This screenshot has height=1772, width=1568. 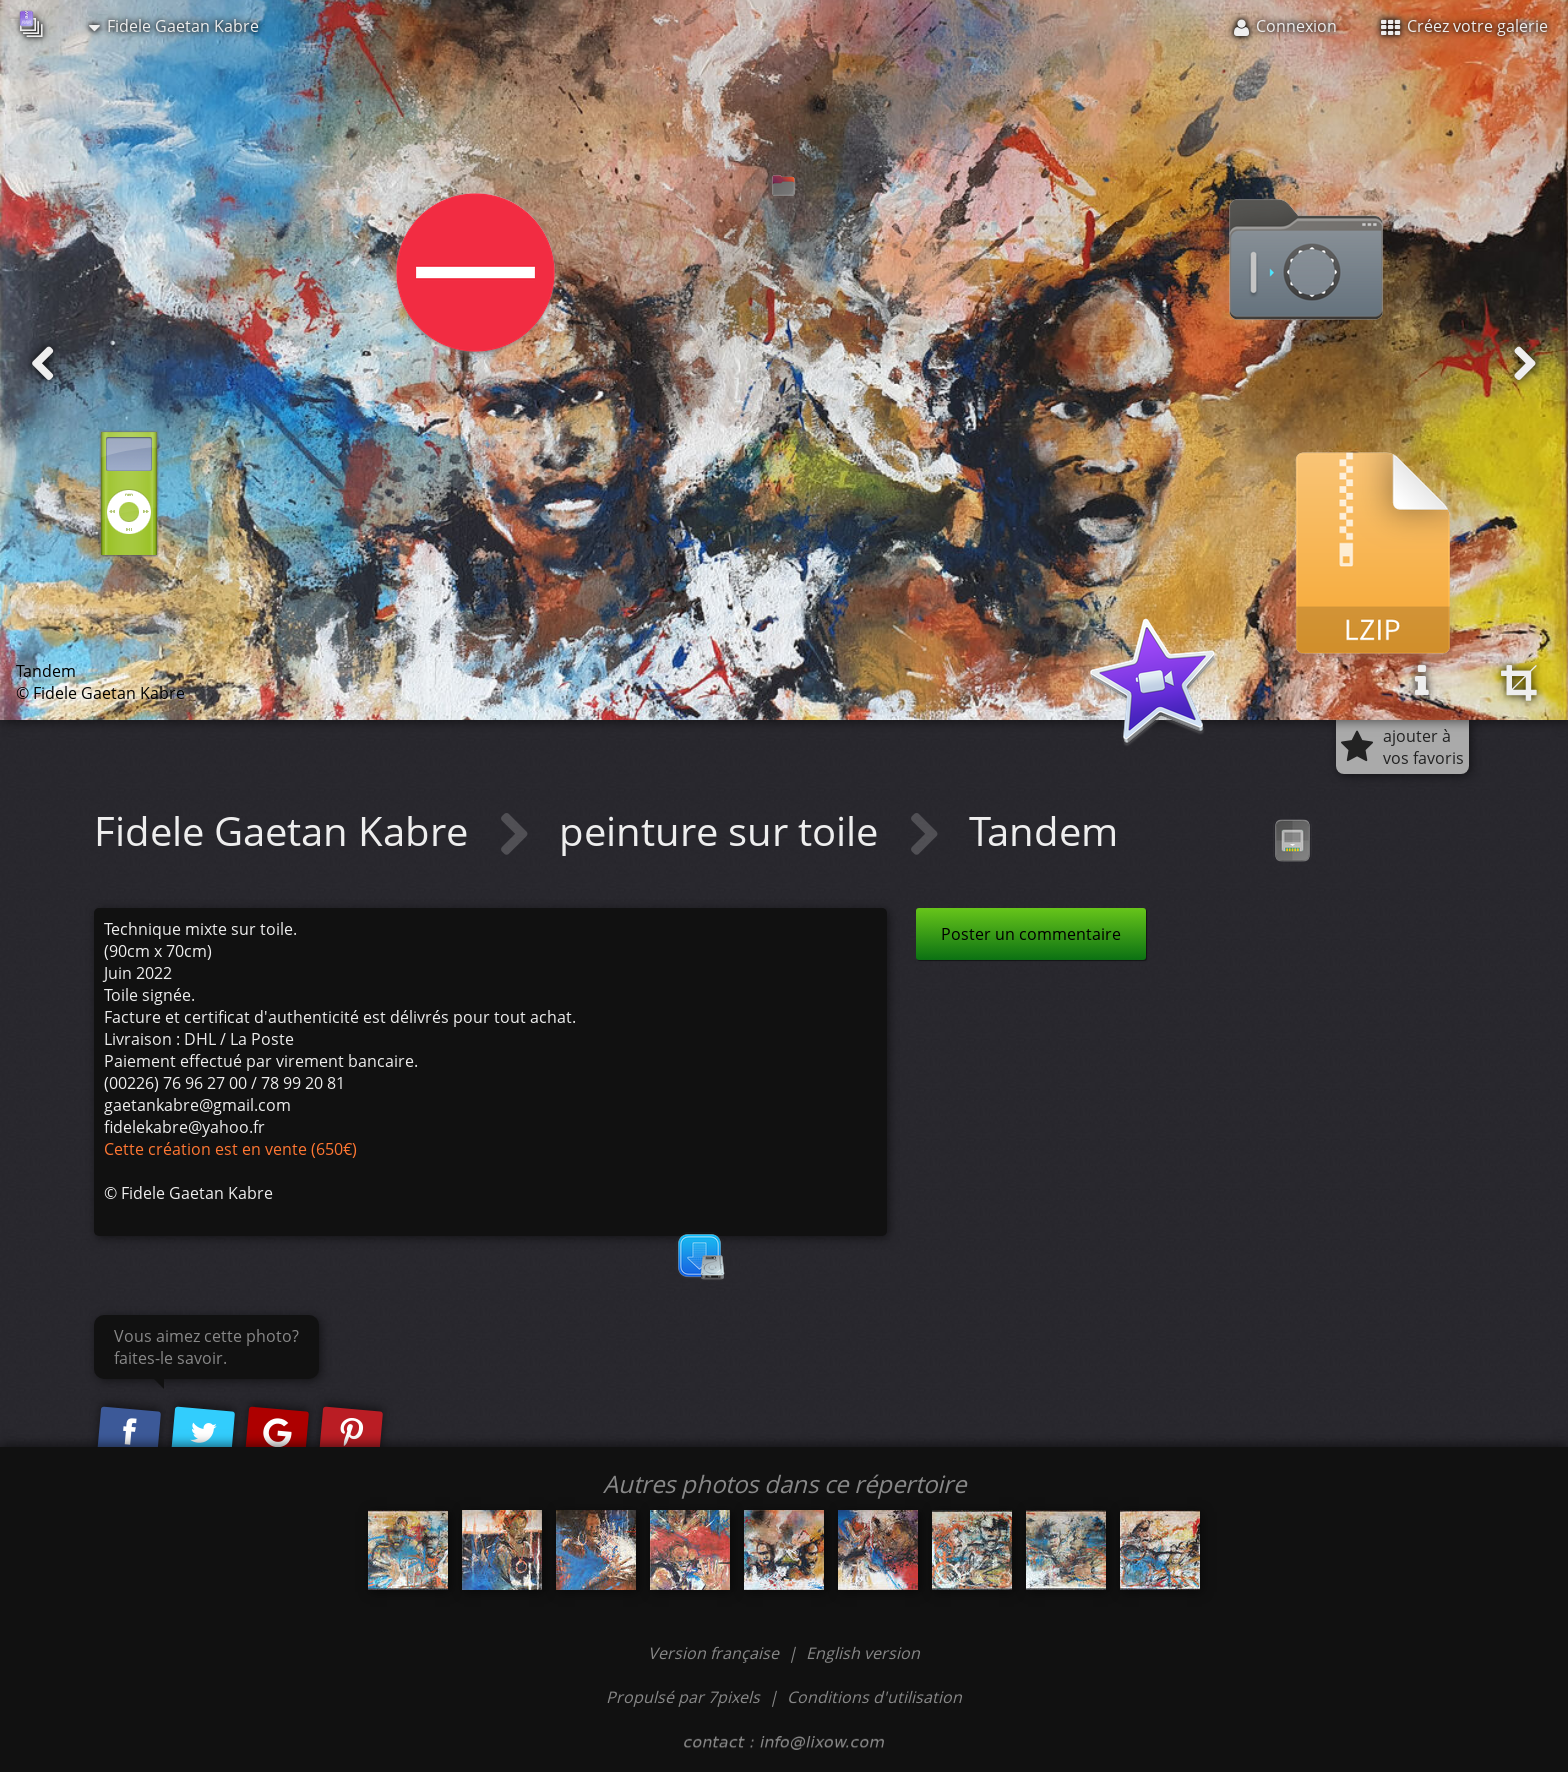 What do you see at coordinates (1292, 840) in the screenshot?
I see `game boy advance ROM file` at bounding box center [1292, 840].